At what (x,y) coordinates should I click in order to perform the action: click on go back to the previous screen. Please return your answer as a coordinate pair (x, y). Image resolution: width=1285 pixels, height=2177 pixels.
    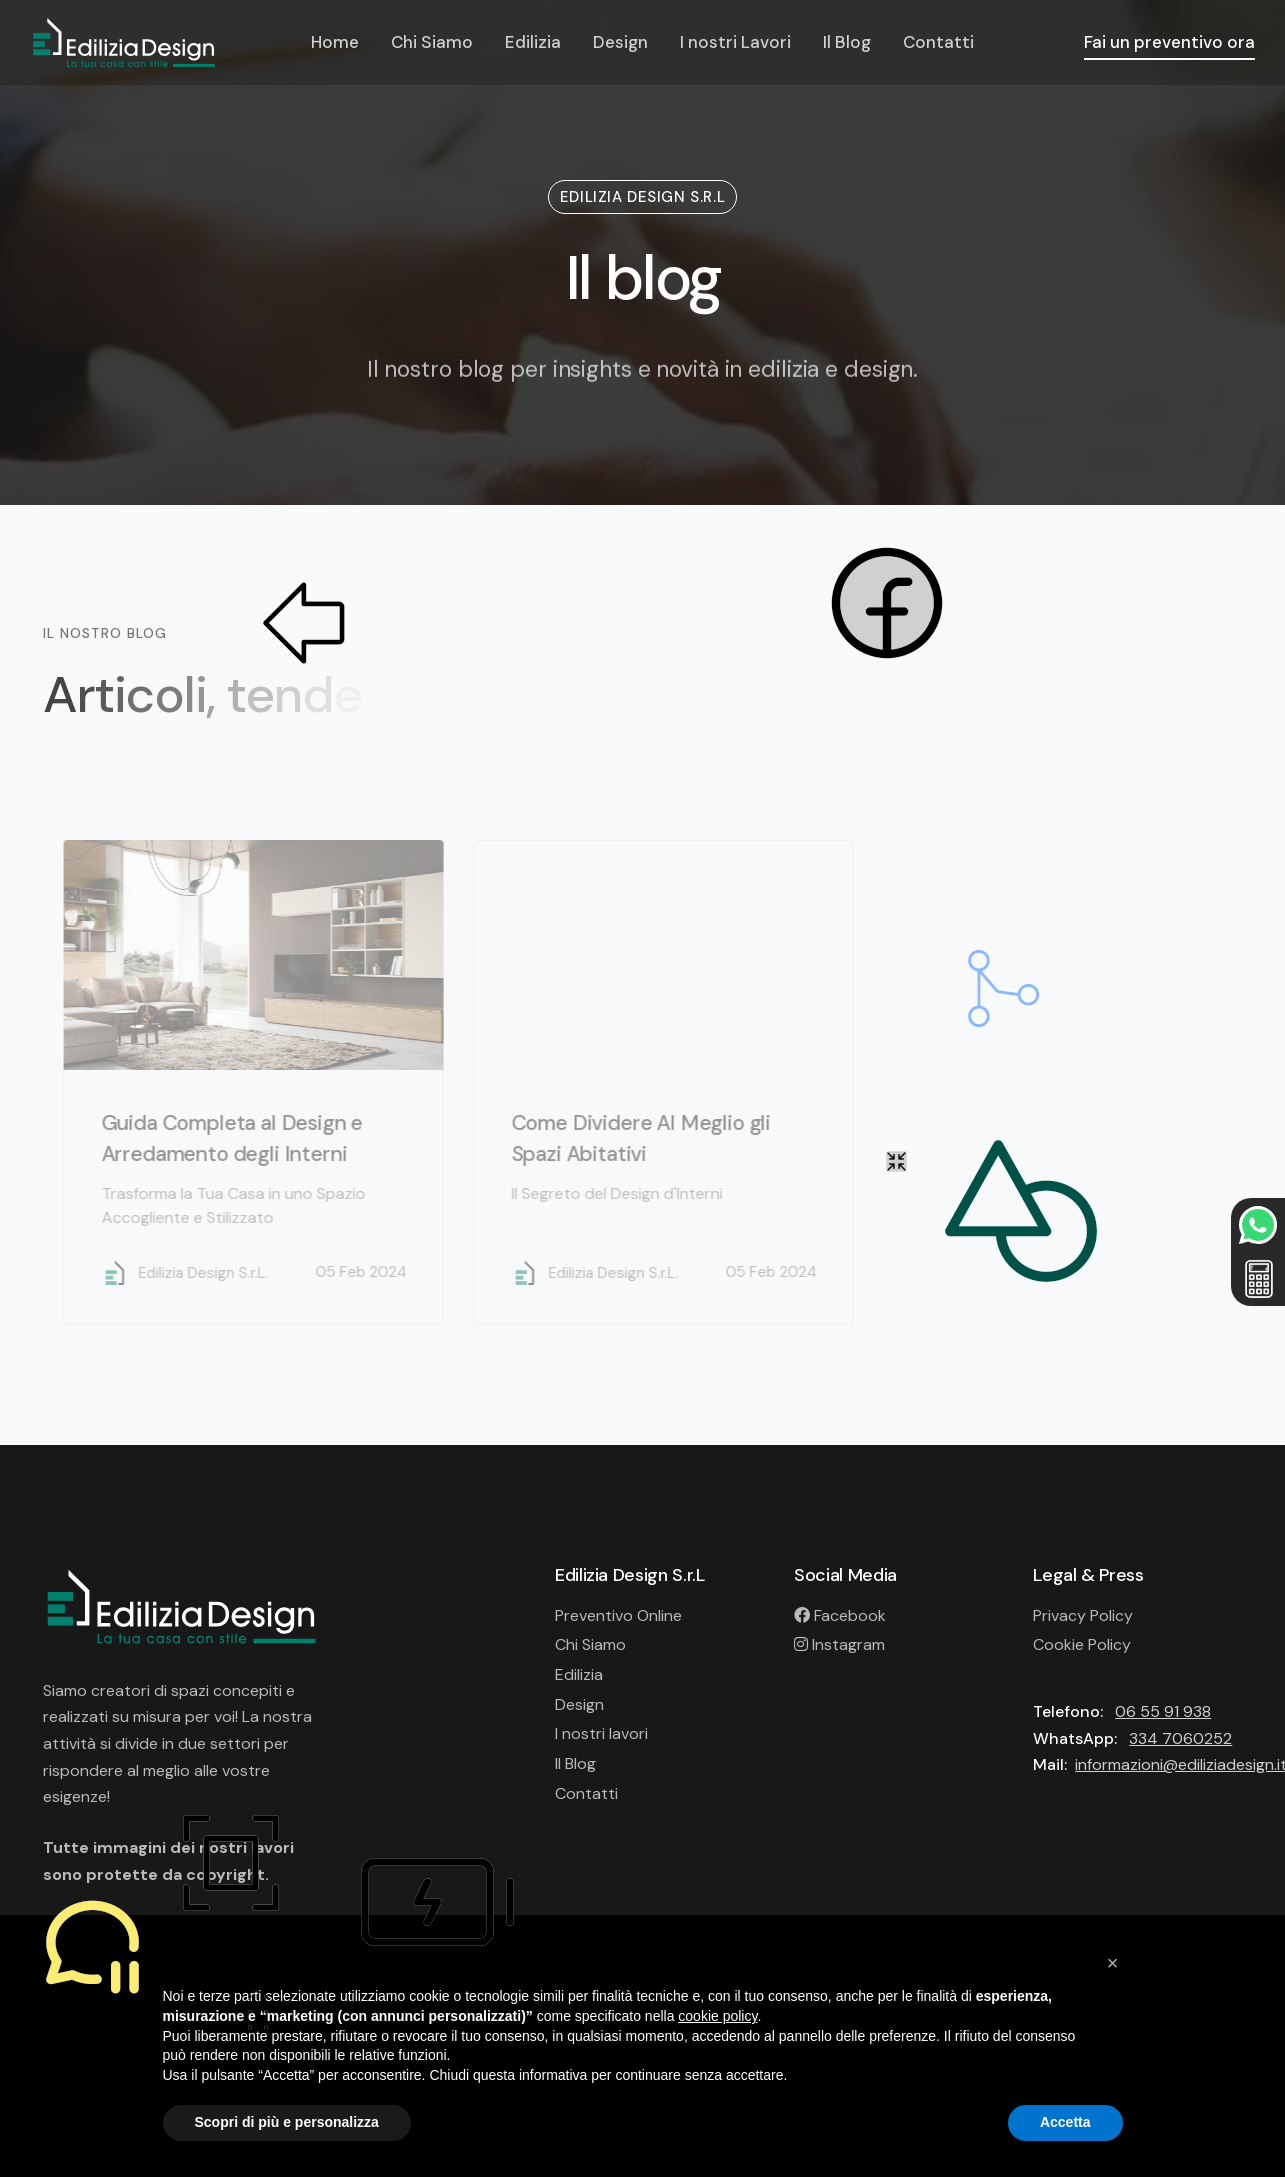
    Looking at the image, I should click on (307, 623).